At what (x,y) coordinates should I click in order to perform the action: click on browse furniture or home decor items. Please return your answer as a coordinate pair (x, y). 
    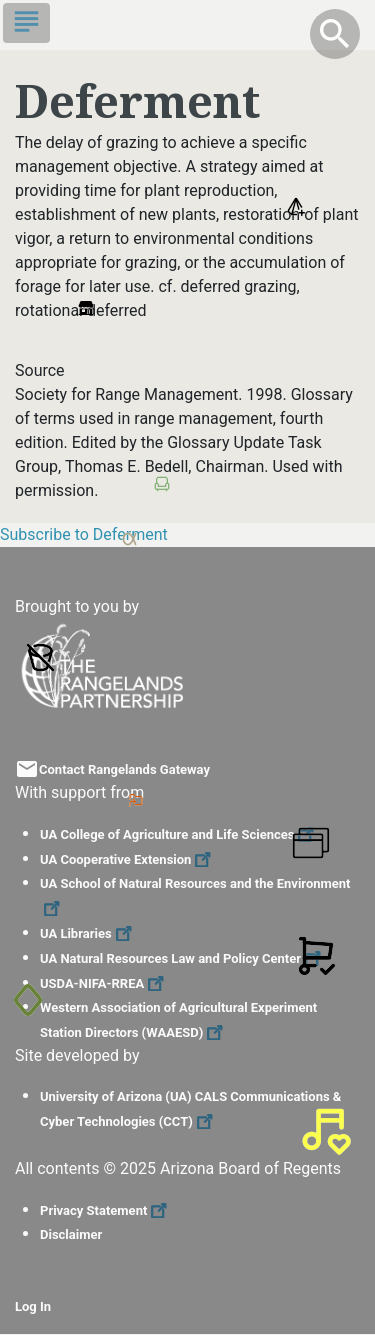
    Looking at the image, I should click on (162, 484).